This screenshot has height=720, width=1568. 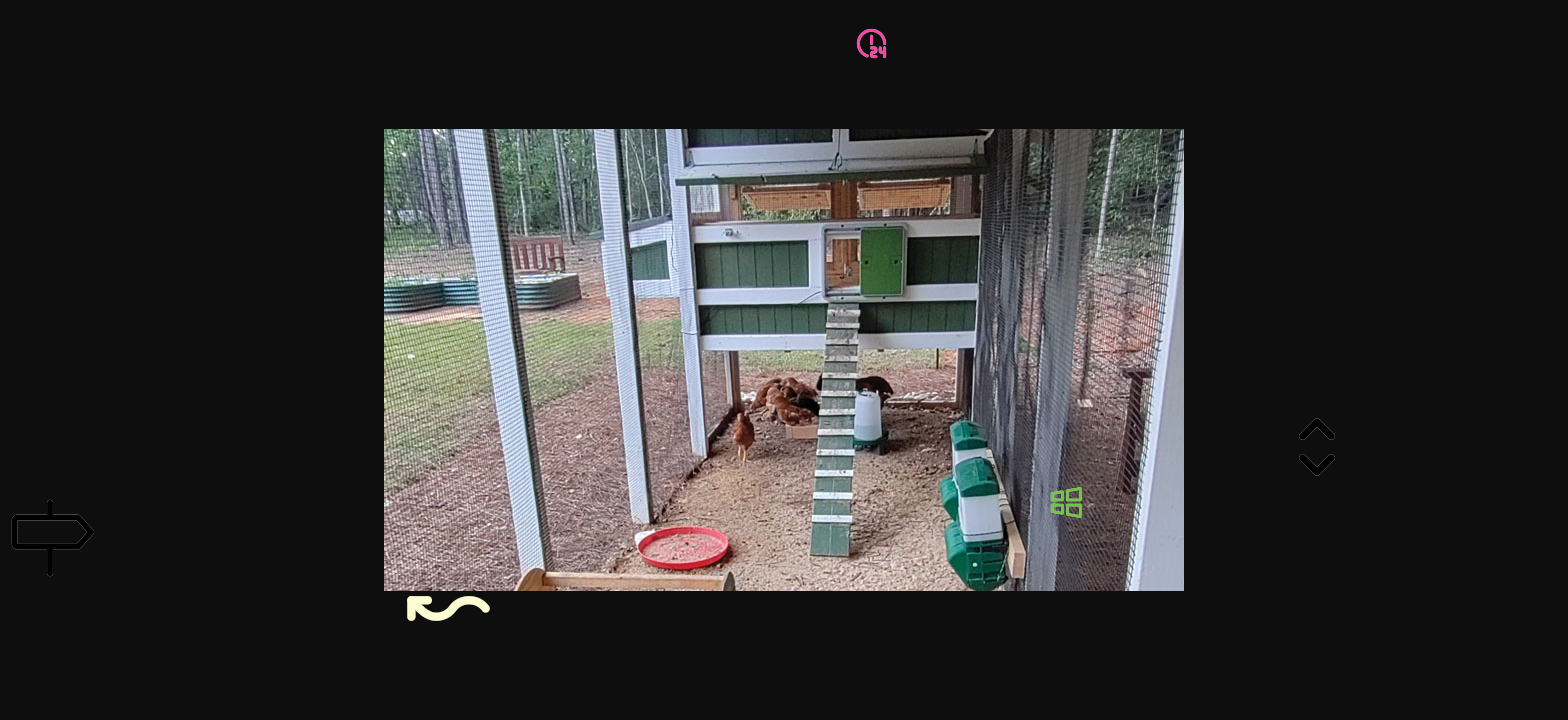 I want to click on expand or collapse a dropdown menu, so click(x=1317, y=447).